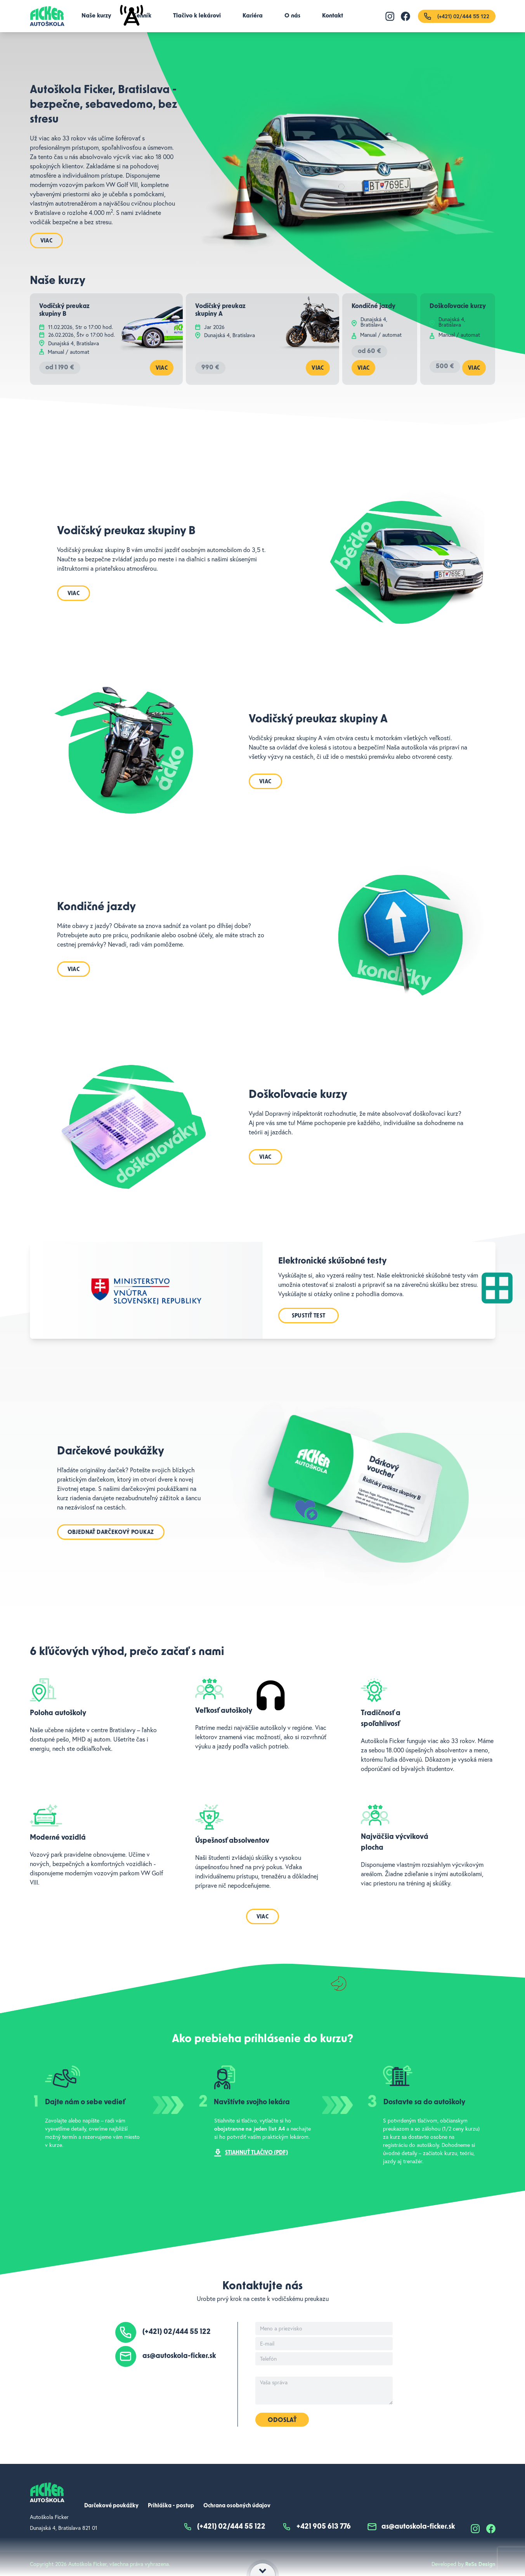 The width and height of the screenshot is (525, 2576). What do you see at coordinates (306, 1509) in the screenshot?
I see `quick access to favorite charging stations` at bounding box center [306, 1509].